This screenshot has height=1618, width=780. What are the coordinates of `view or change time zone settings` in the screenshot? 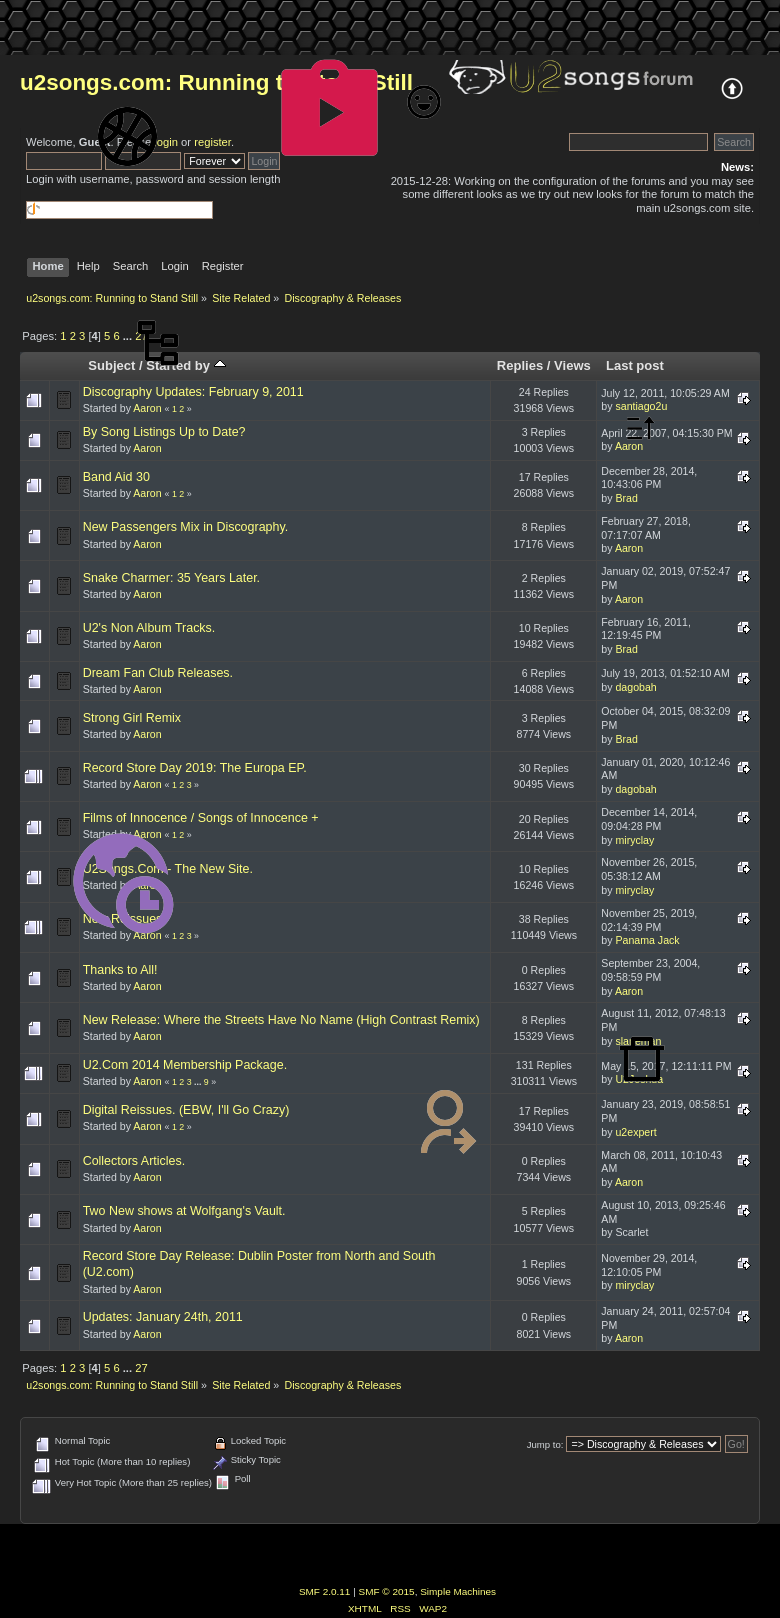 It's located at (121, 881).